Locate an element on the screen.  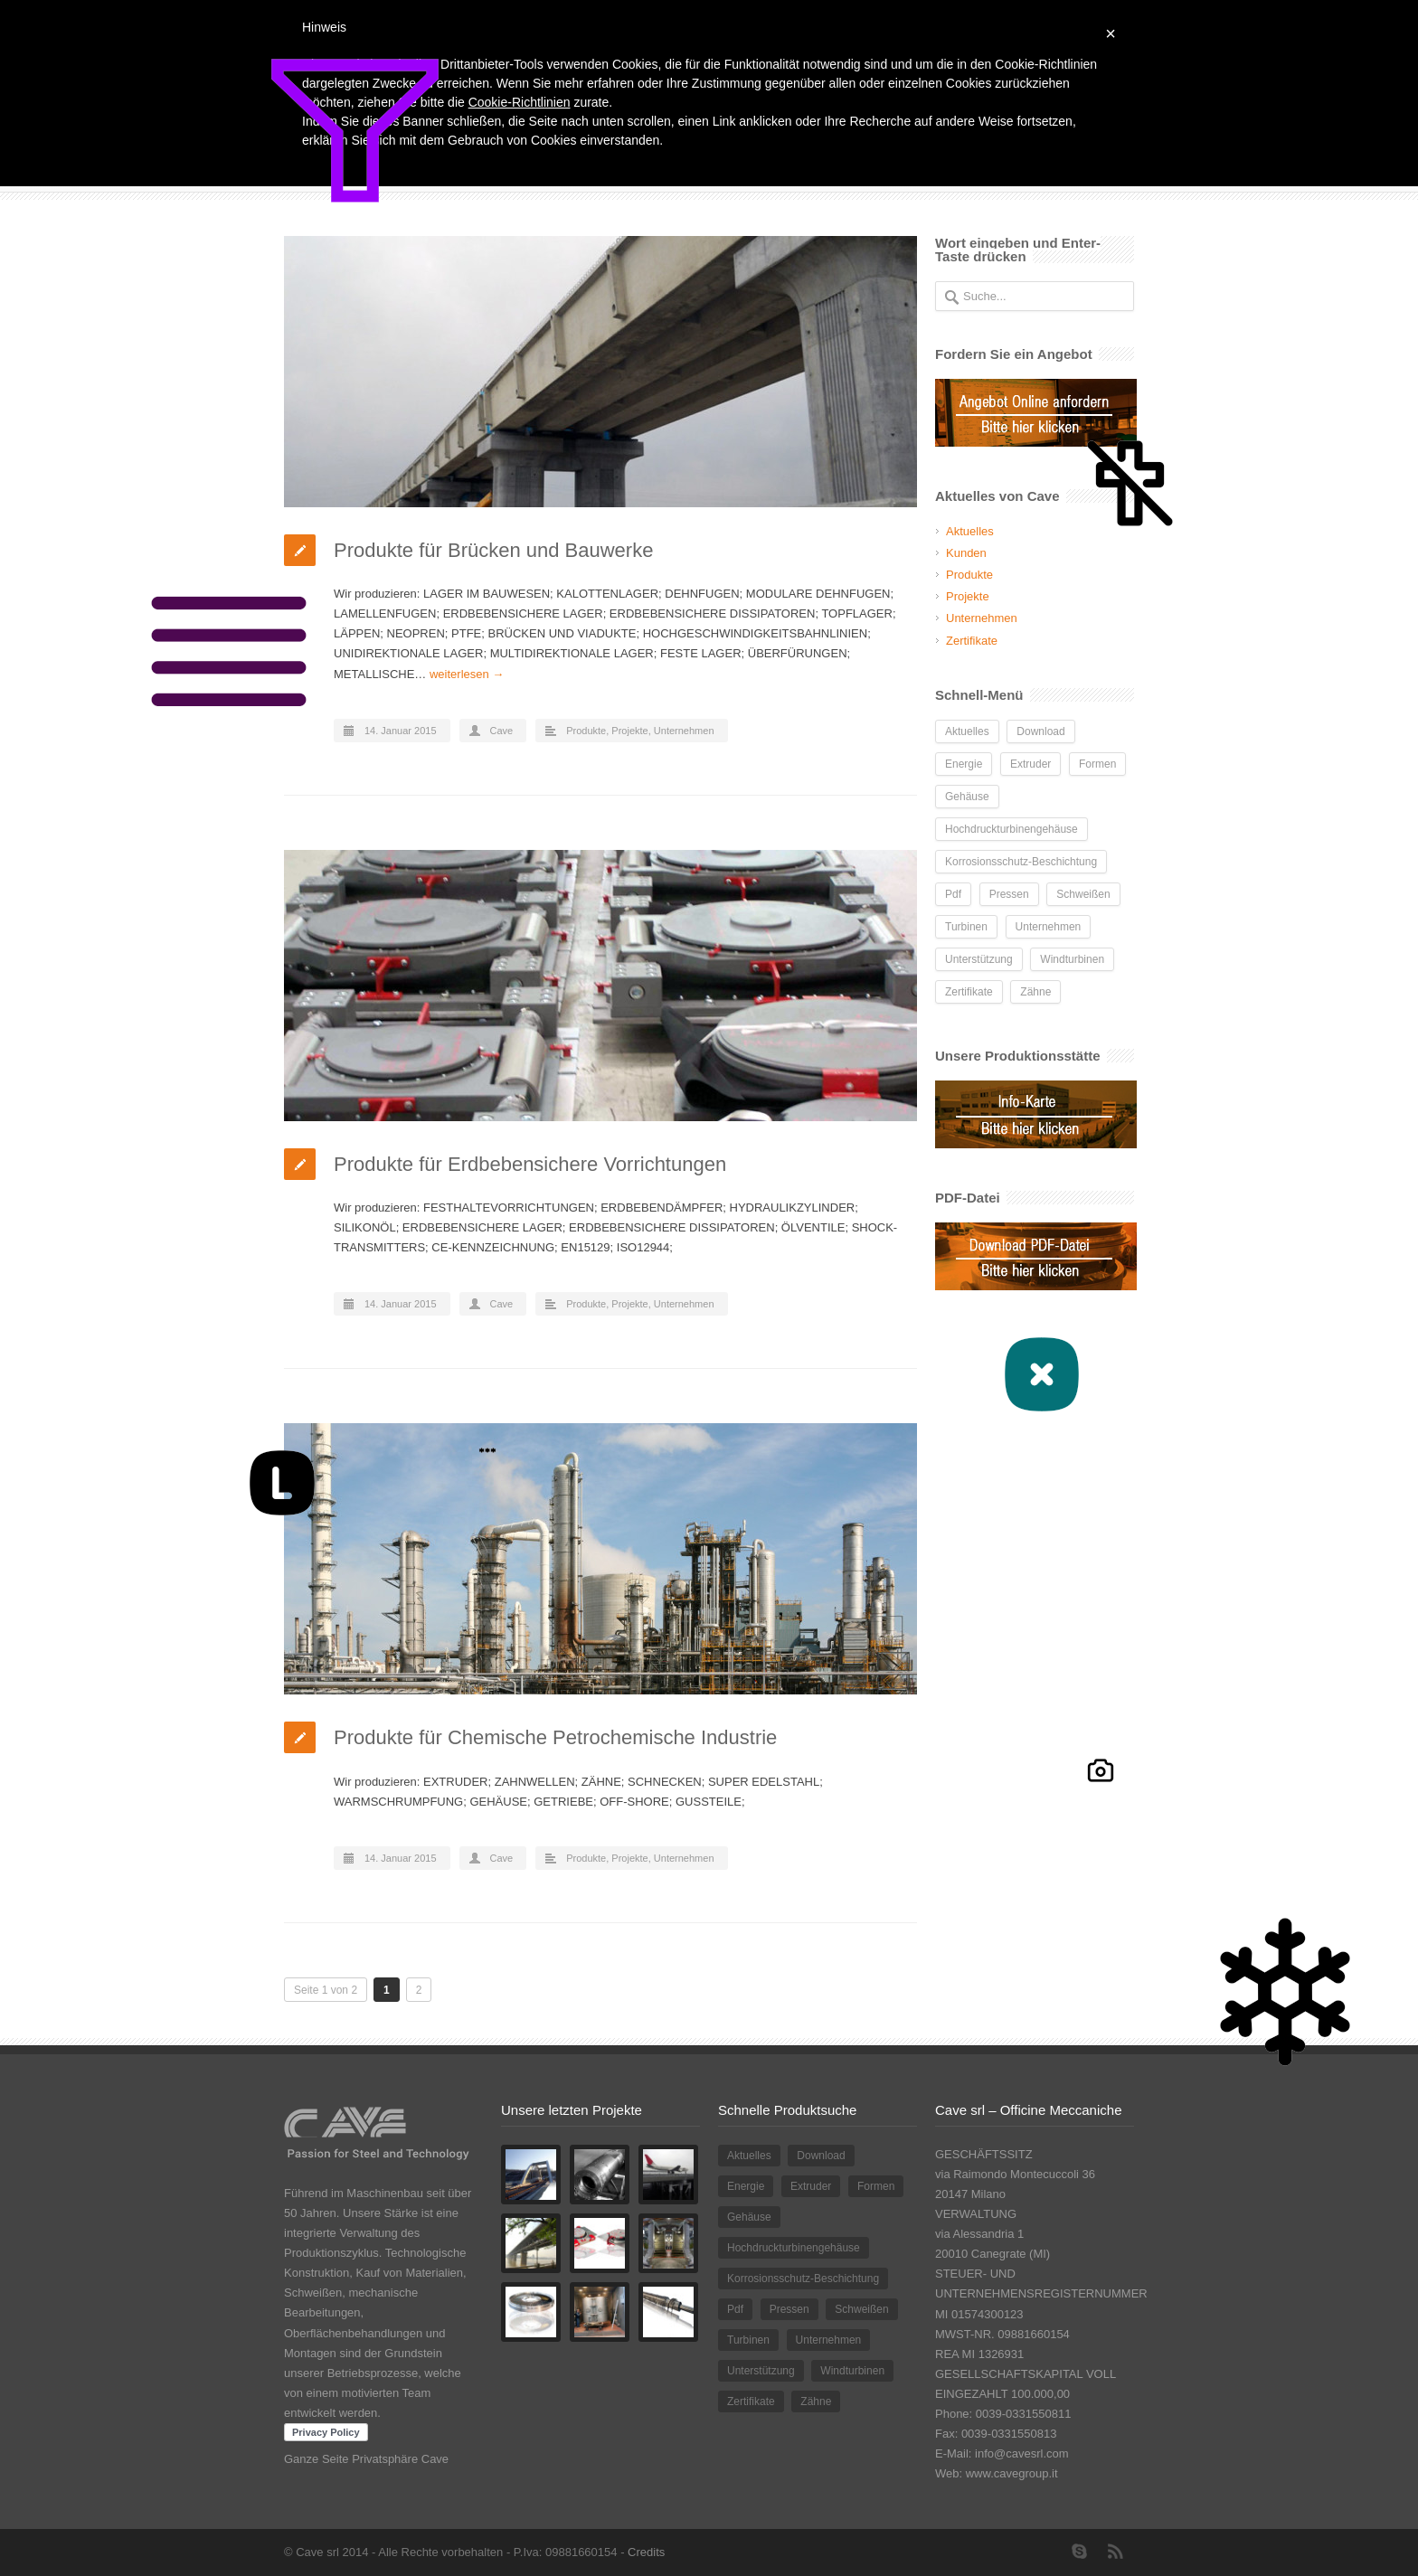
close or dismiss a modal window is located at coordinates (1042, 1374).